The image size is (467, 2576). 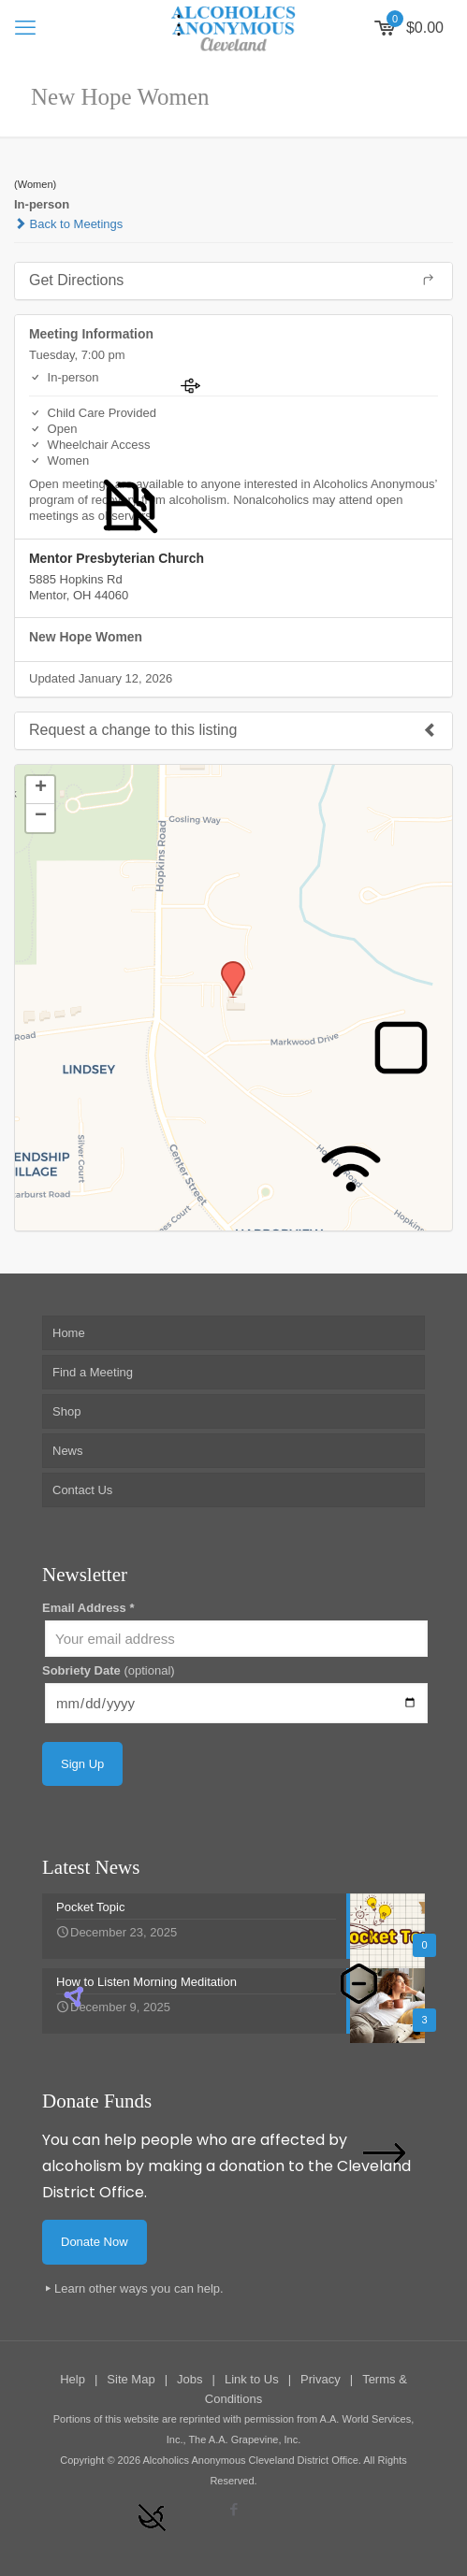 What do you see at coordinates (384, 2152) in the screenshot?
I see `proceed to the next step` at bounding box center [384, 2152].